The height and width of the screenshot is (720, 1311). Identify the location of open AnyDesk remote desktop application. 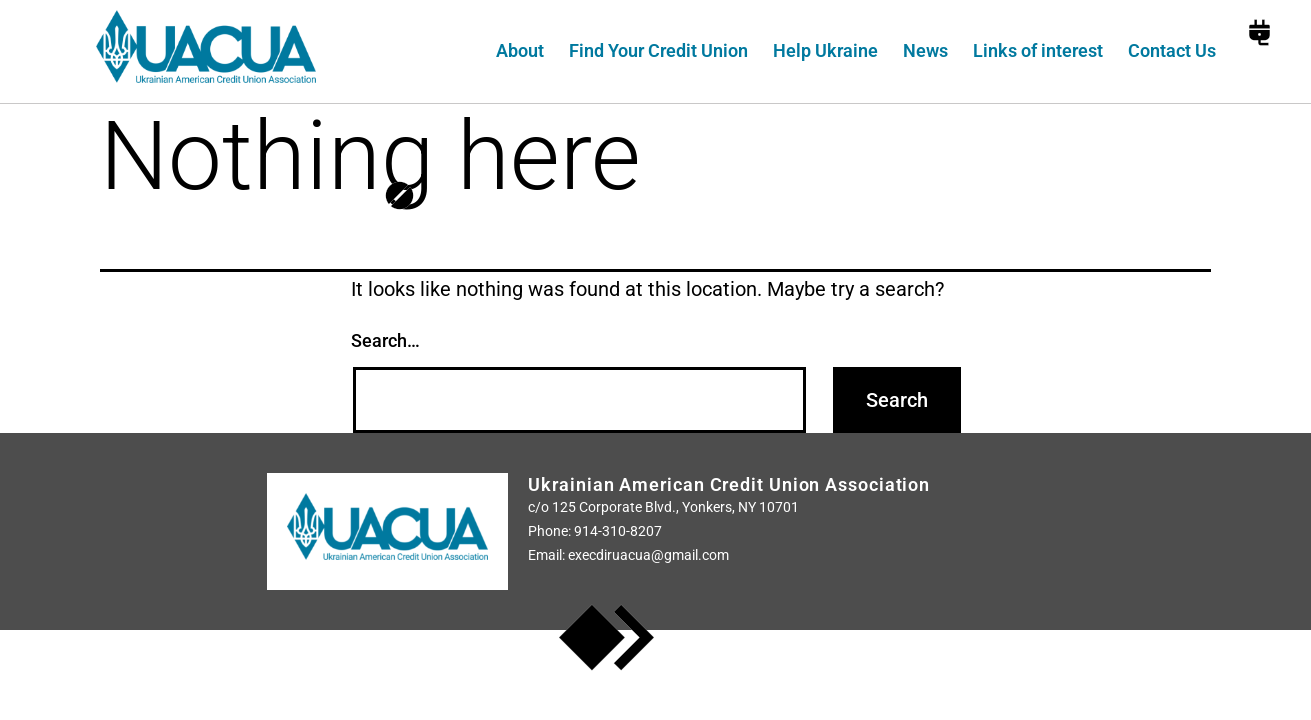
(606, 637).